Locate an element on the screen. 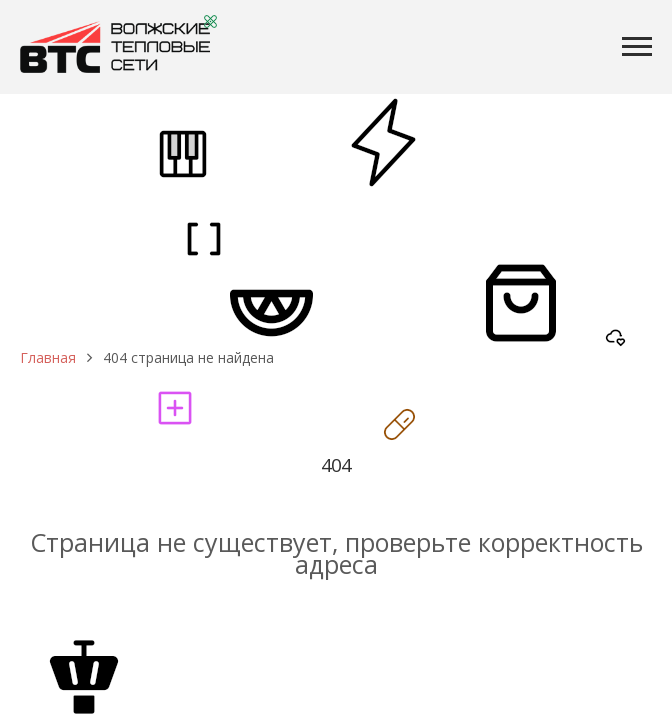 This screenshot has width=672, height=720. add to cloud favorites is located at coordinates (615, 336).